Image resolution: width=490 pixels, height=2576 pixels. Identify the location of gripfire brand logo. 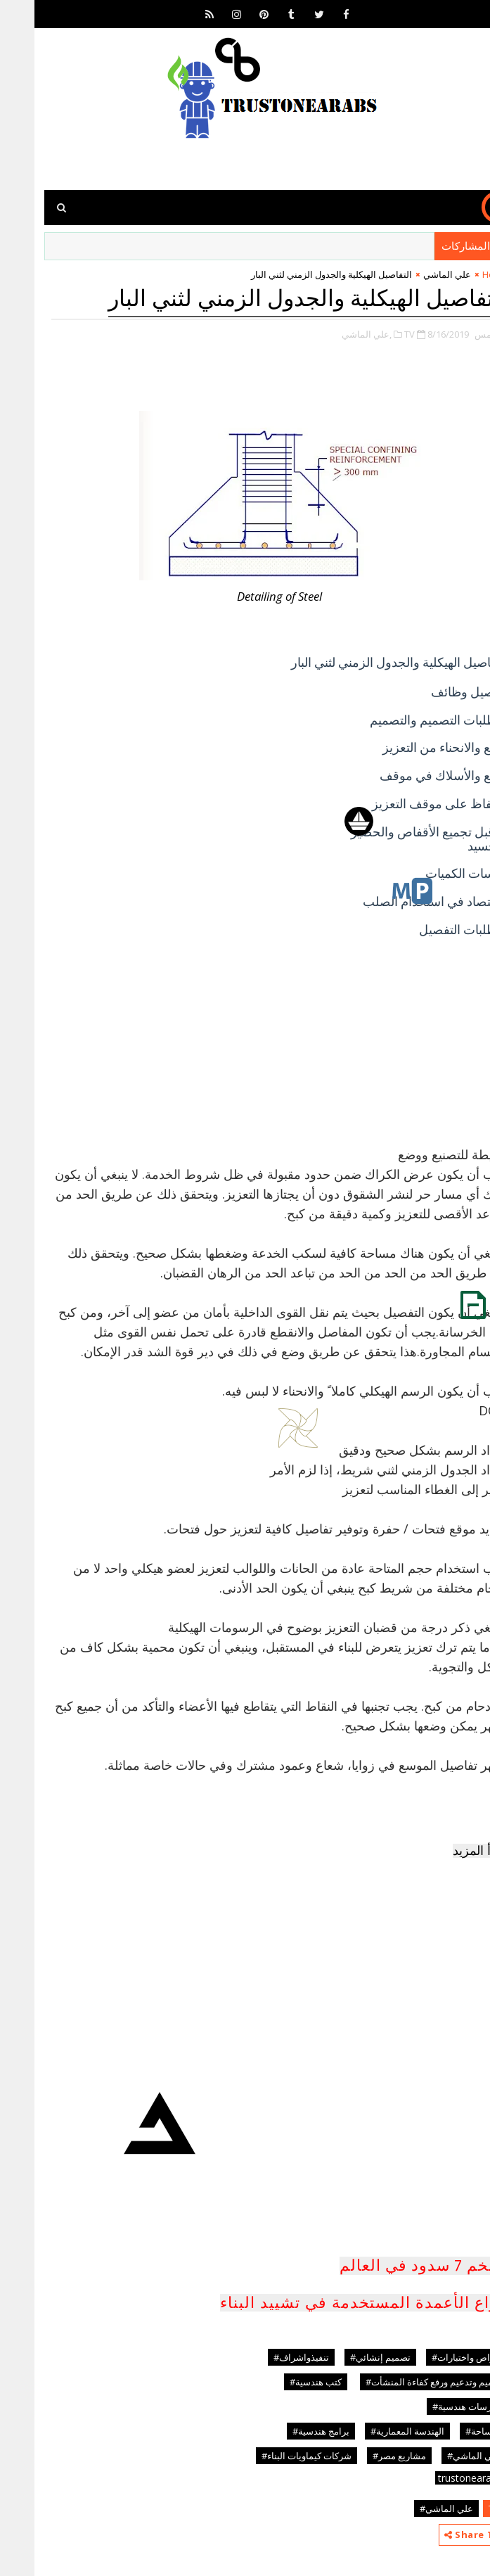
(179, 73).